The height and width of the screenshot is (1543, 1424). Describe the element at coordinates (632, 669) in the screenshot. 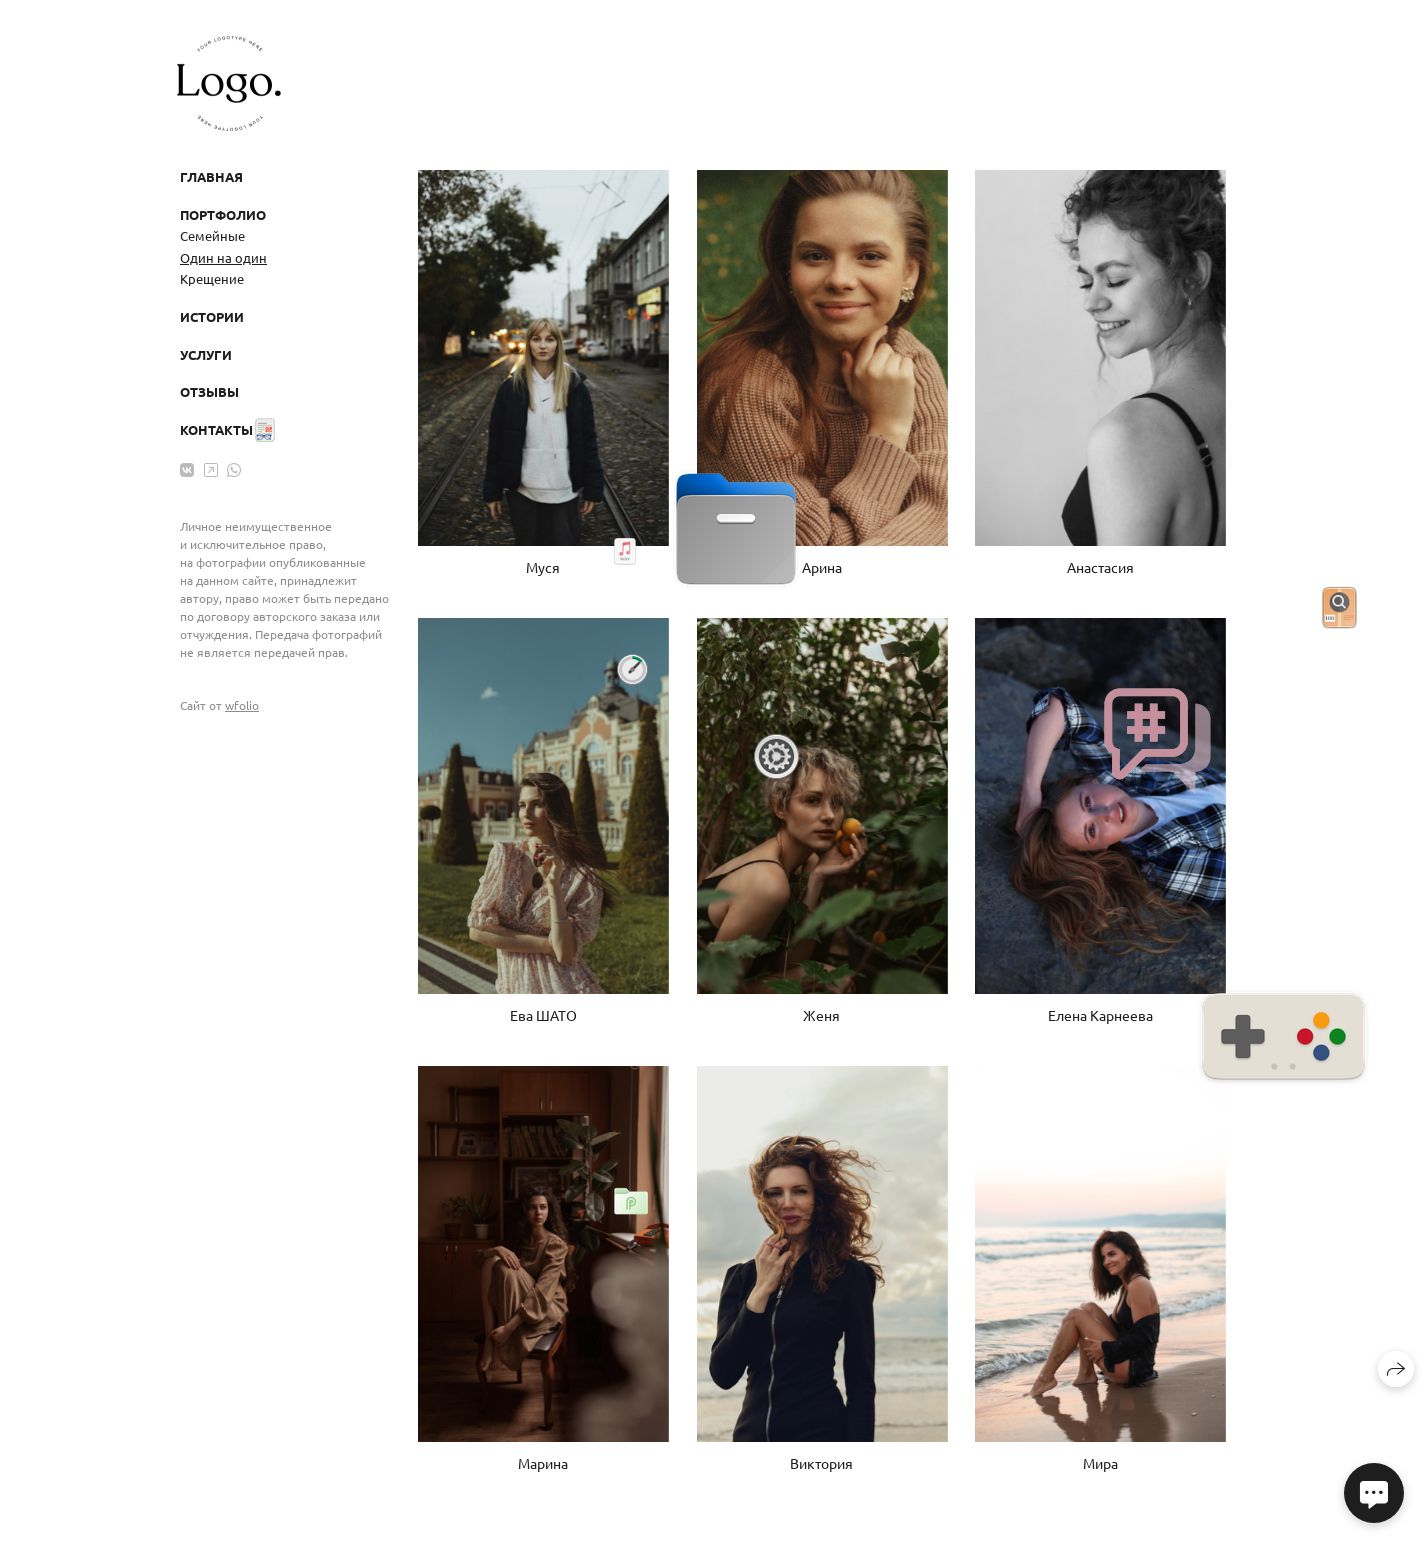

I see `open sysprof system profiler` at that location.